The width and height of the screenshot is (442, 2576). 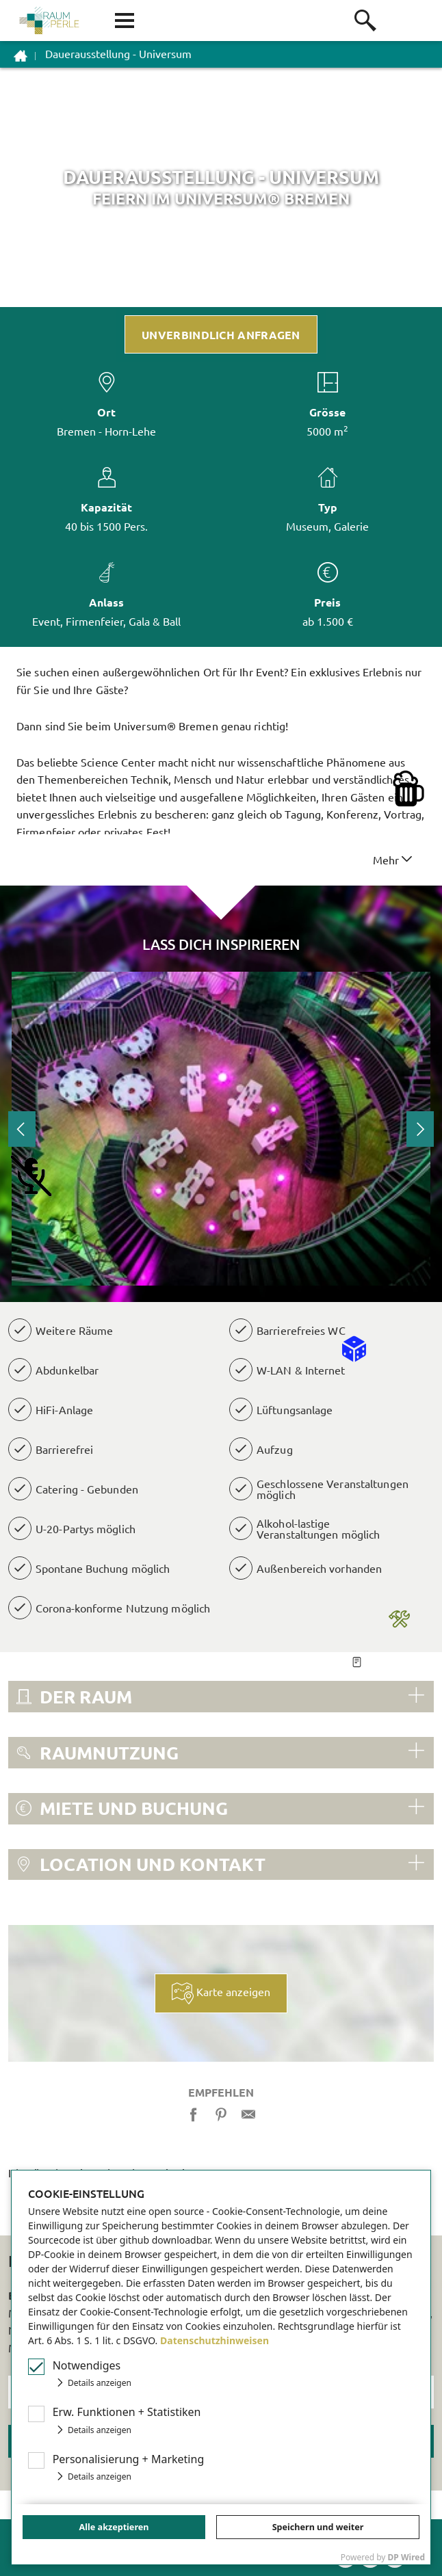 I want to click on browse nearby bars or pubs, so click(x=408, y=788).